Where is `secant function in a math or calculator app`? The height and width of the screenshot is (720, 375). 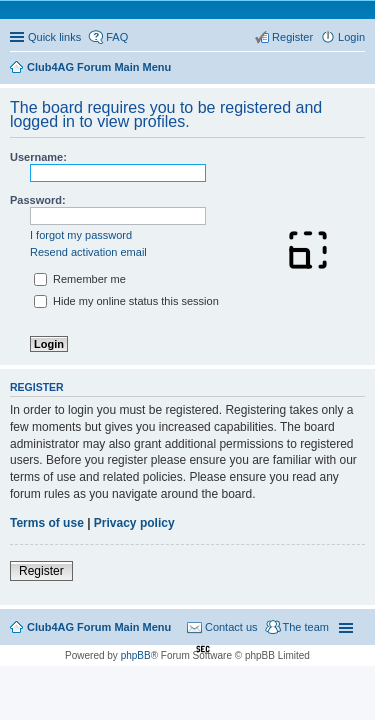
secant function in a math or calculator app is located at coordinates (203, 649).